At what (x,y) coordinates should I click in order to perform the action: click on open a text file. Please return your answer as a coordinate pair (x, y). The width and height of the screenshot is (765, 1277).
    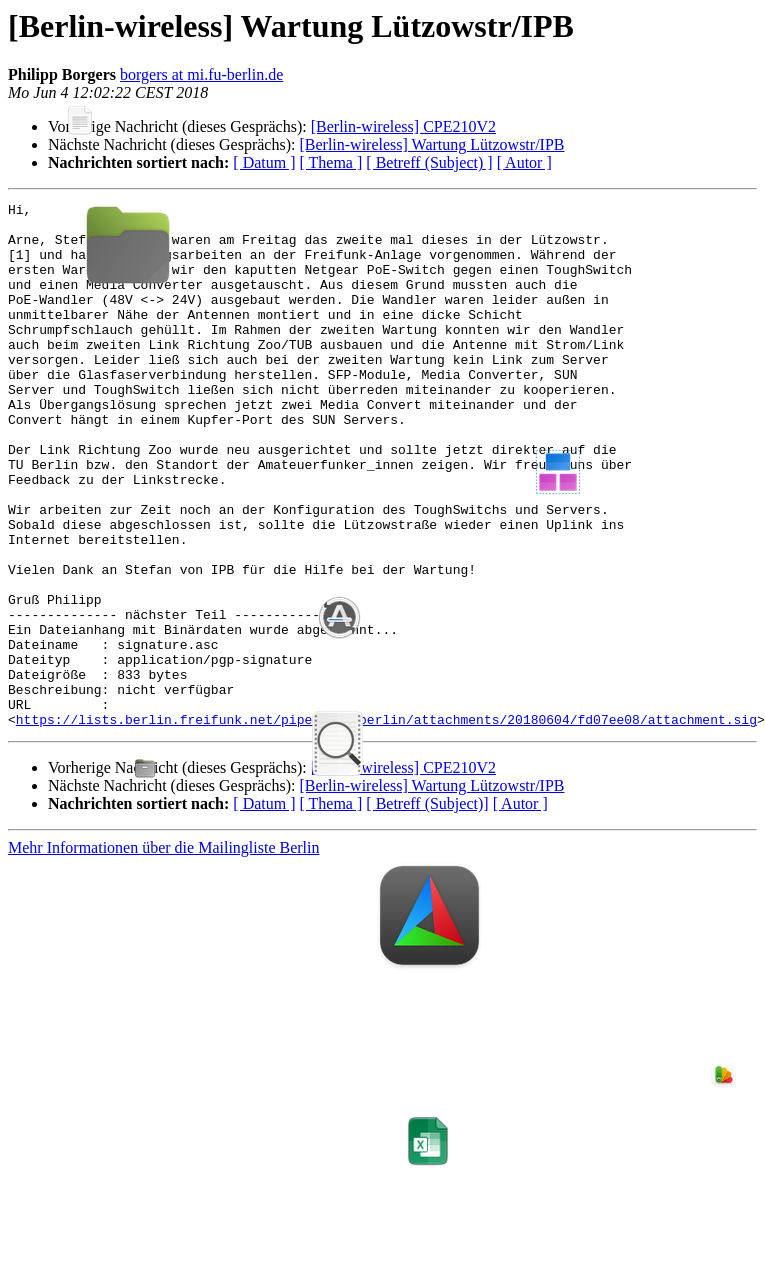
    Looking at the image, I should click on (80, 120).